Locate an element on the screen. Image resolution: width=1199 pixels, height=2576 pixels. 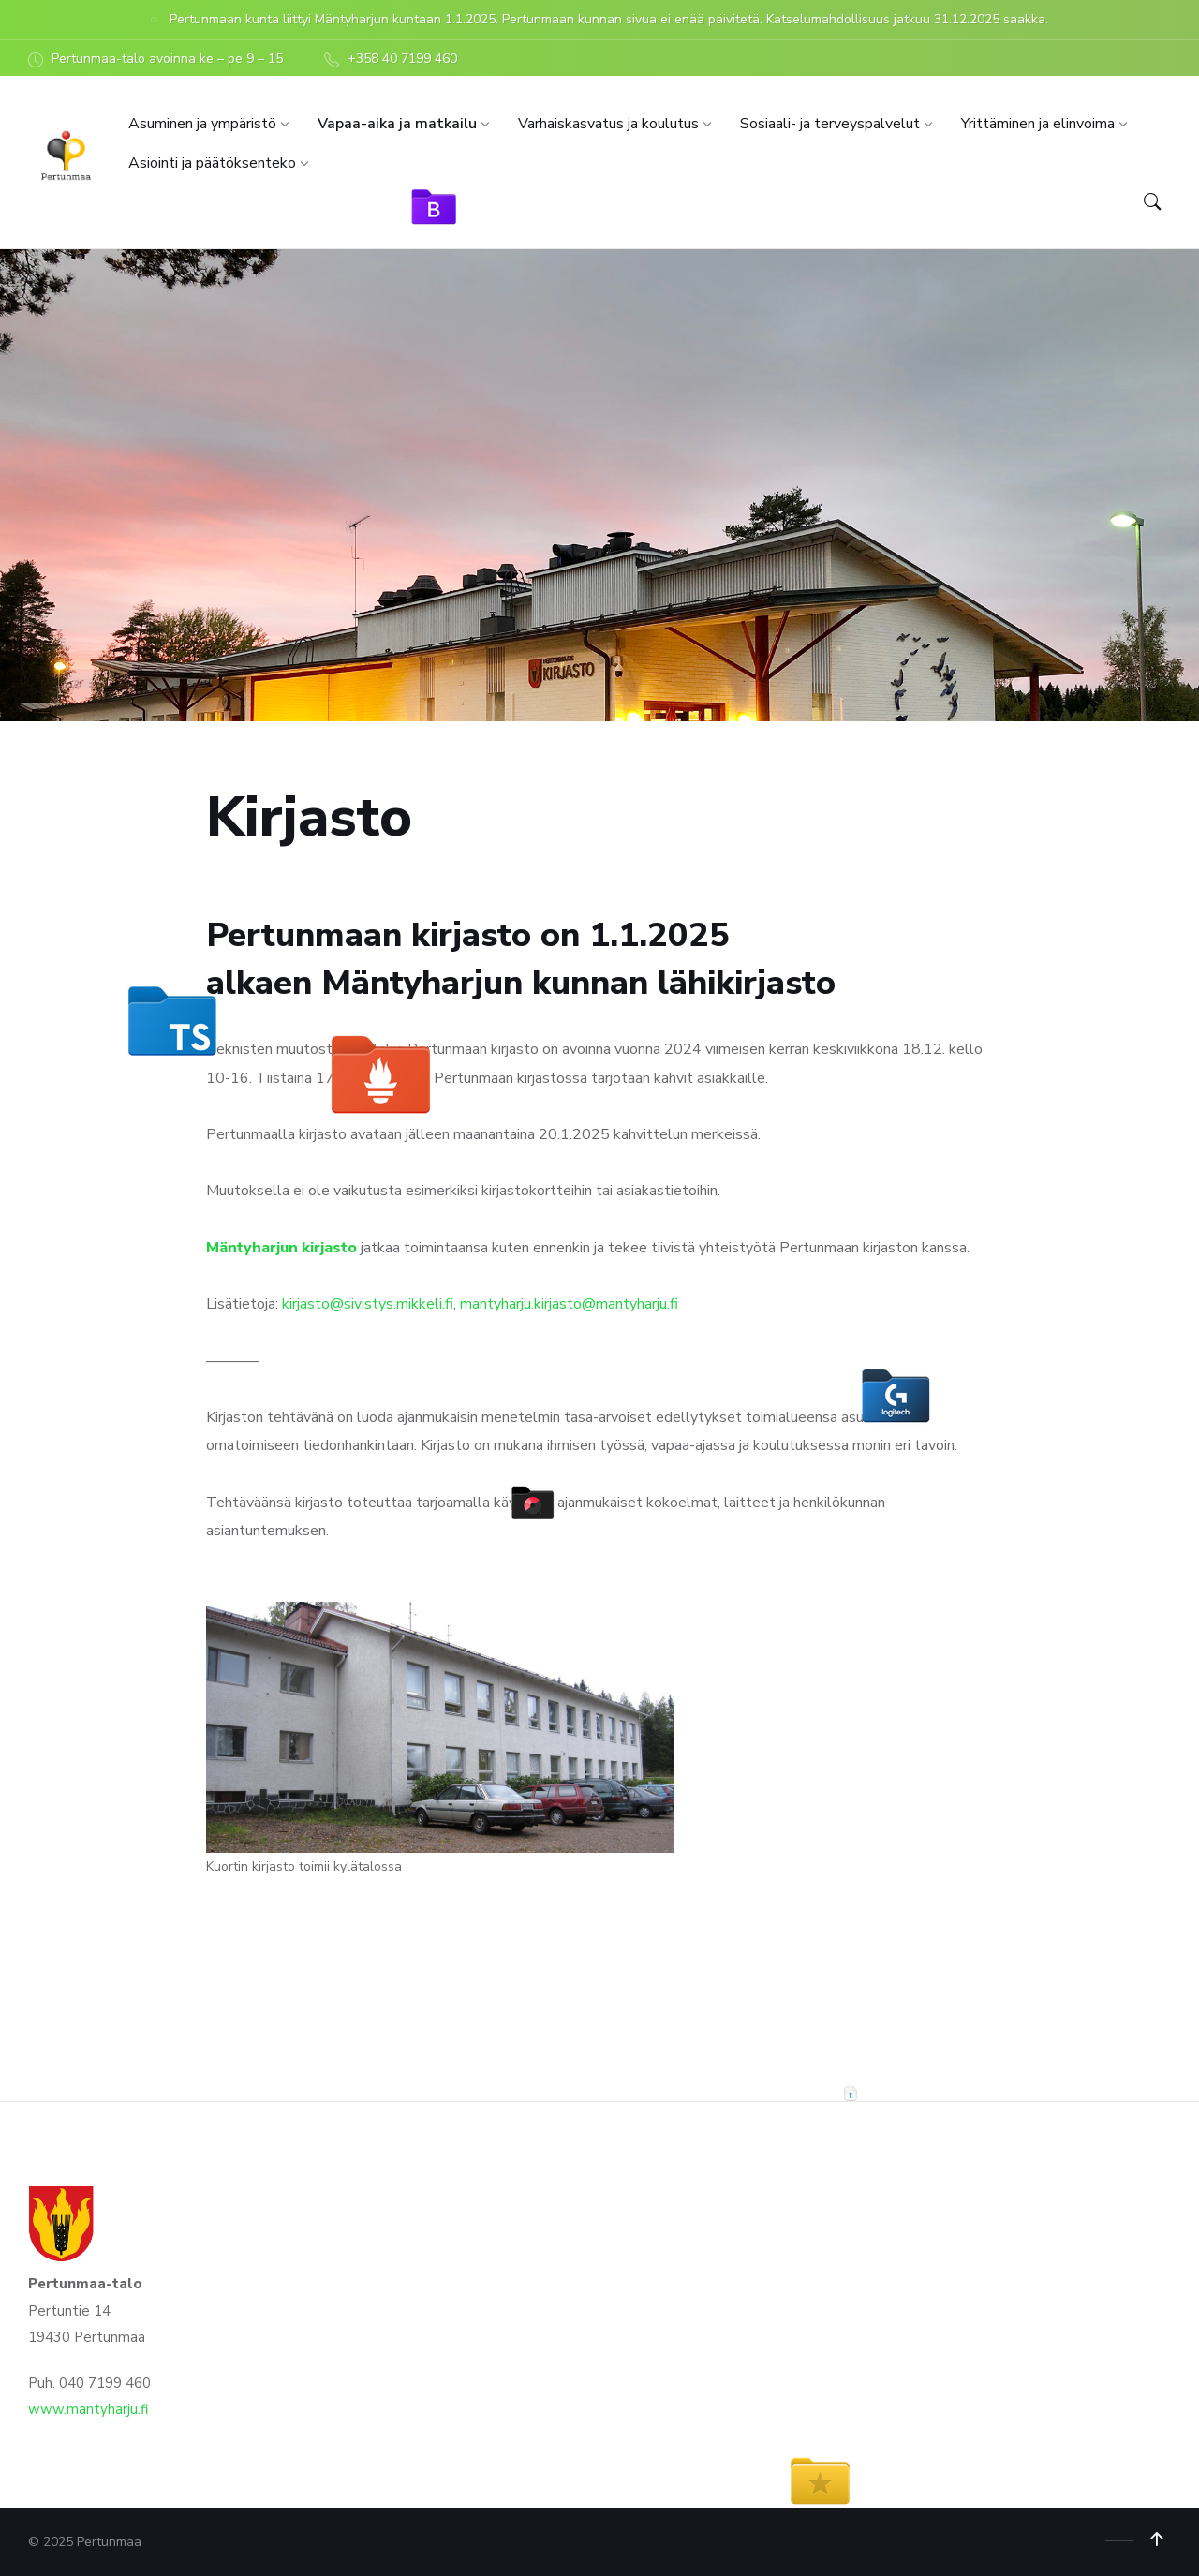
typescript project folder is located at coordinates (171, 1023).